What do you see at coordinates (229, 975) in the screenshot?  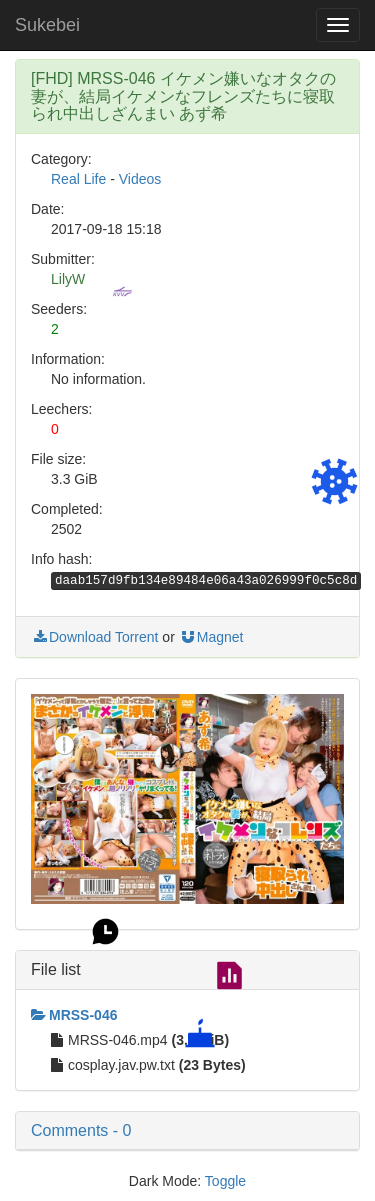 I see `view document with chart data` at bounding box center [229, 975].